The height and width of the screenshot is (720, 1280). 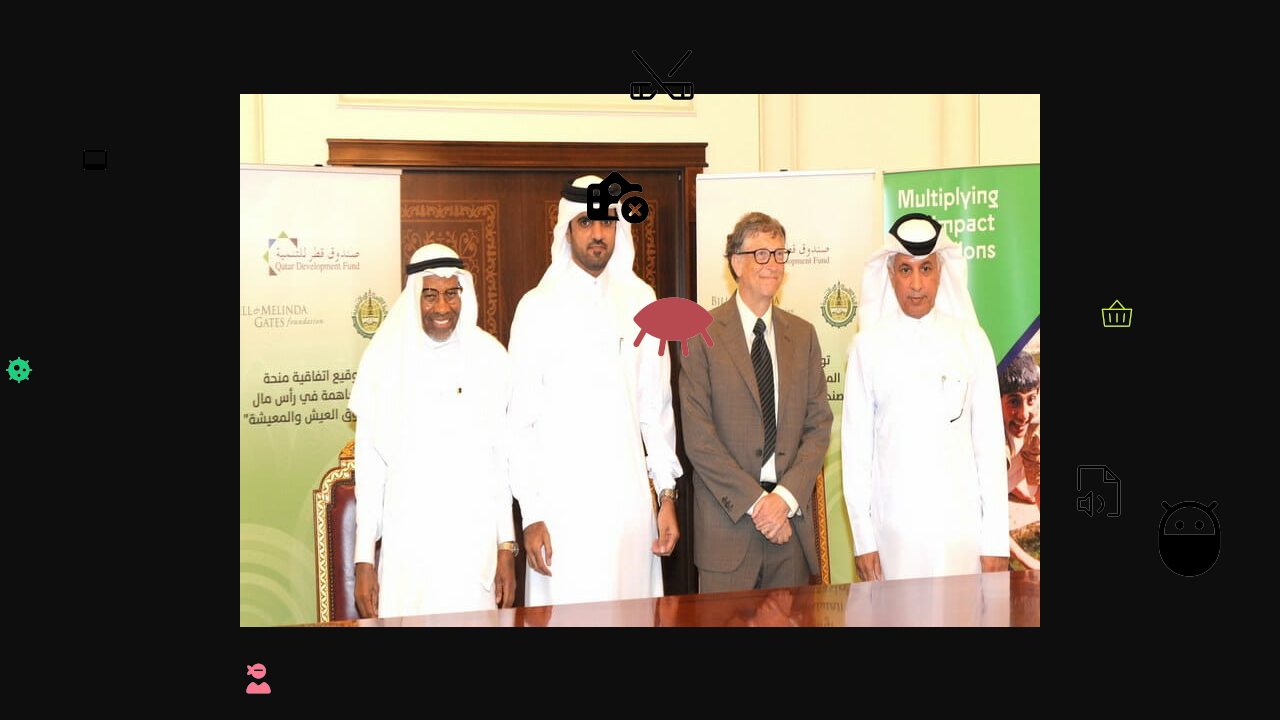 What do you see at coordinates (1117, 315) in the screenshot?
I see `view your shopping basket` at bounding box center [1117, 315].